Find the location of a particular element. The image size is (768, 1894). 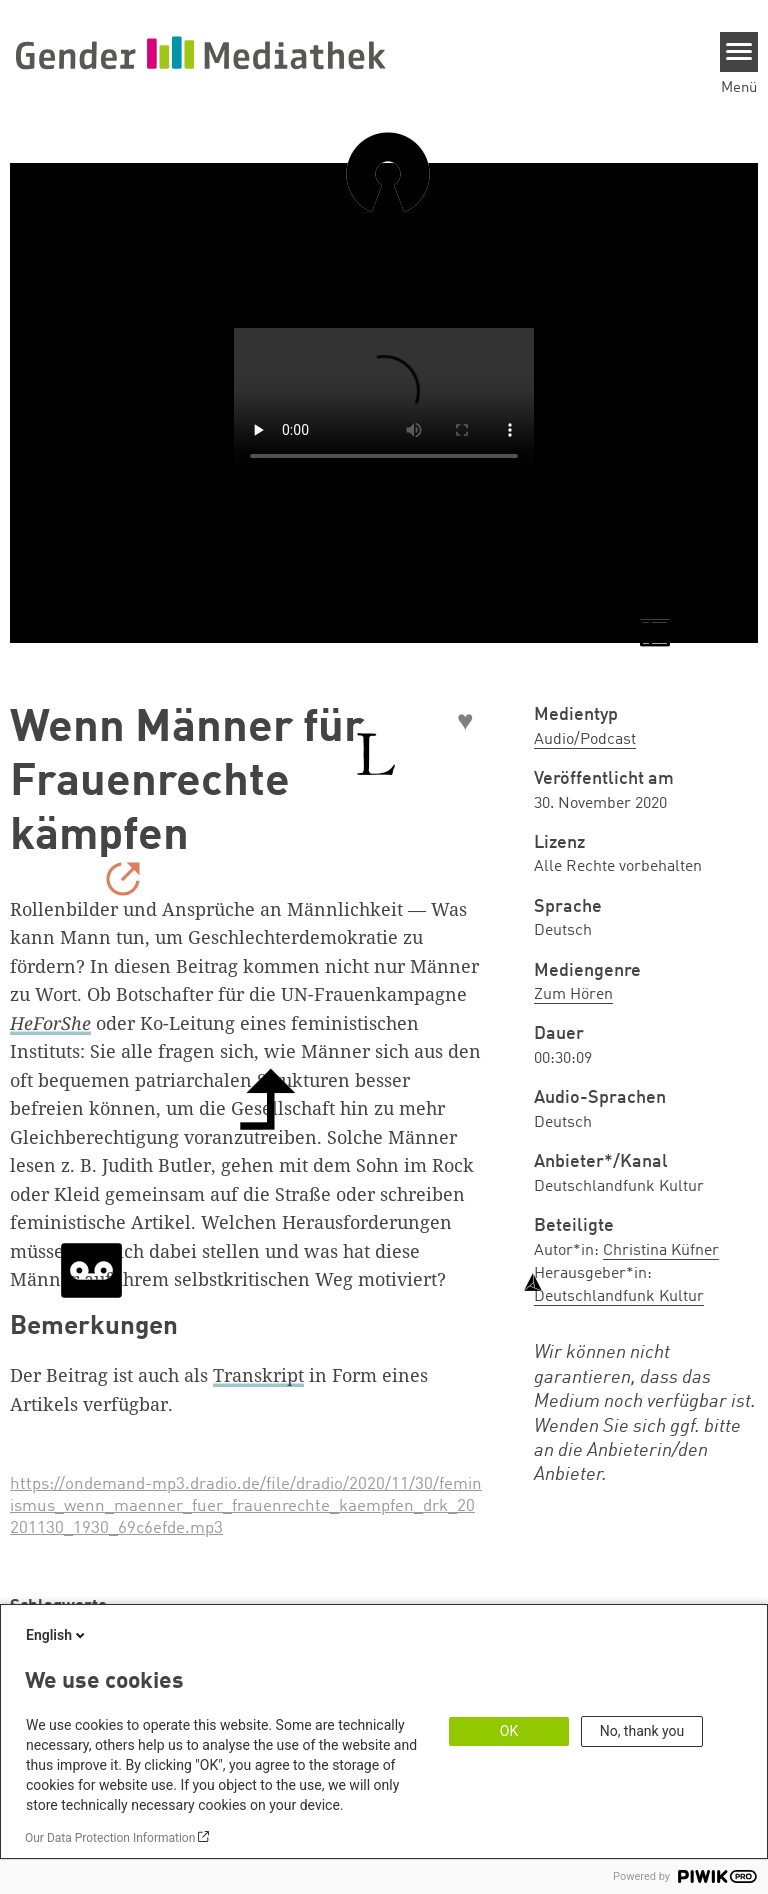

cmake build system logo is located at coordinates (533, 1282).